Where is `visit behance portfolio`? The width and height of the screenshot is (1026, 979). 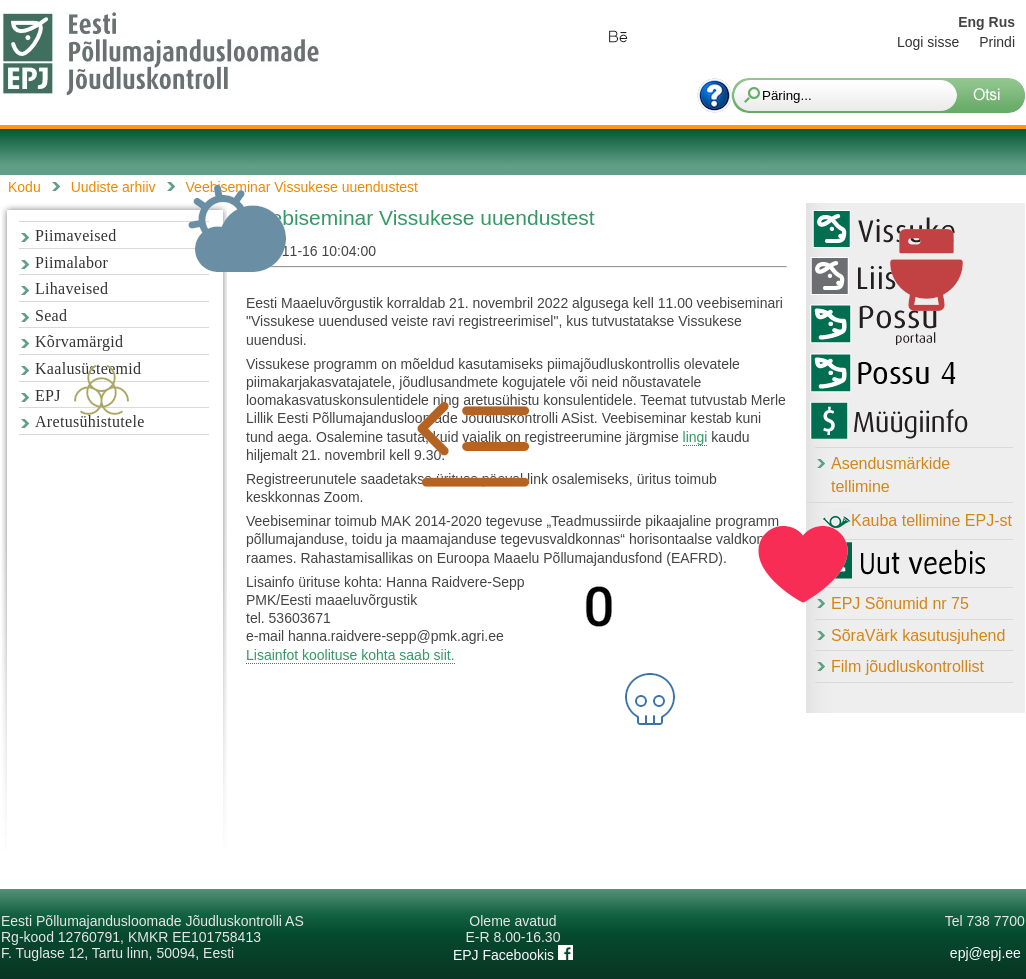
visit behance portfolio is located at coordinates (617, 36).